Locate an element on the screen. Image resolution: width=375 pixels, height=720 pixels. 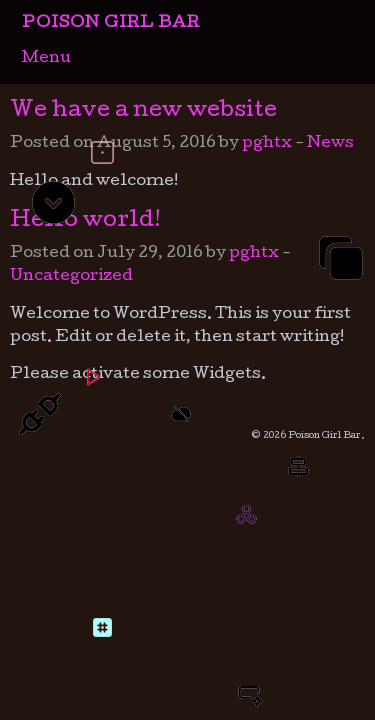
indicates a roll result of one is located at coordinates (102, 152).